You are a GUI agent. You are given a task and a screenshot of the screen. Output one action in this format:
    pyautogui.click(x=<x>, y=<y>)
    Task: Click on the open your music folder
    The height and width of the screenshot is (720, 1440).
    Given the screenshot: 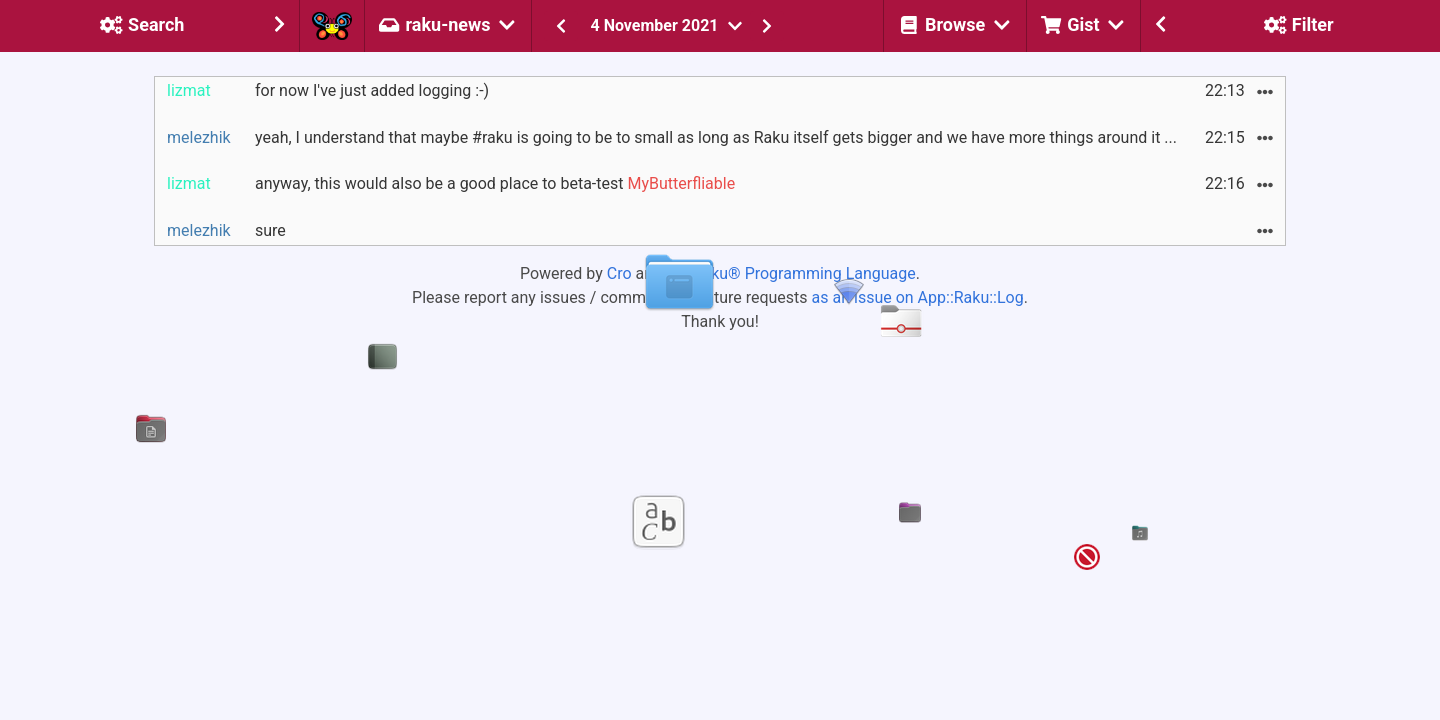 What is the action you would take?
    pyautogui.click(x=1140, y=533)
    